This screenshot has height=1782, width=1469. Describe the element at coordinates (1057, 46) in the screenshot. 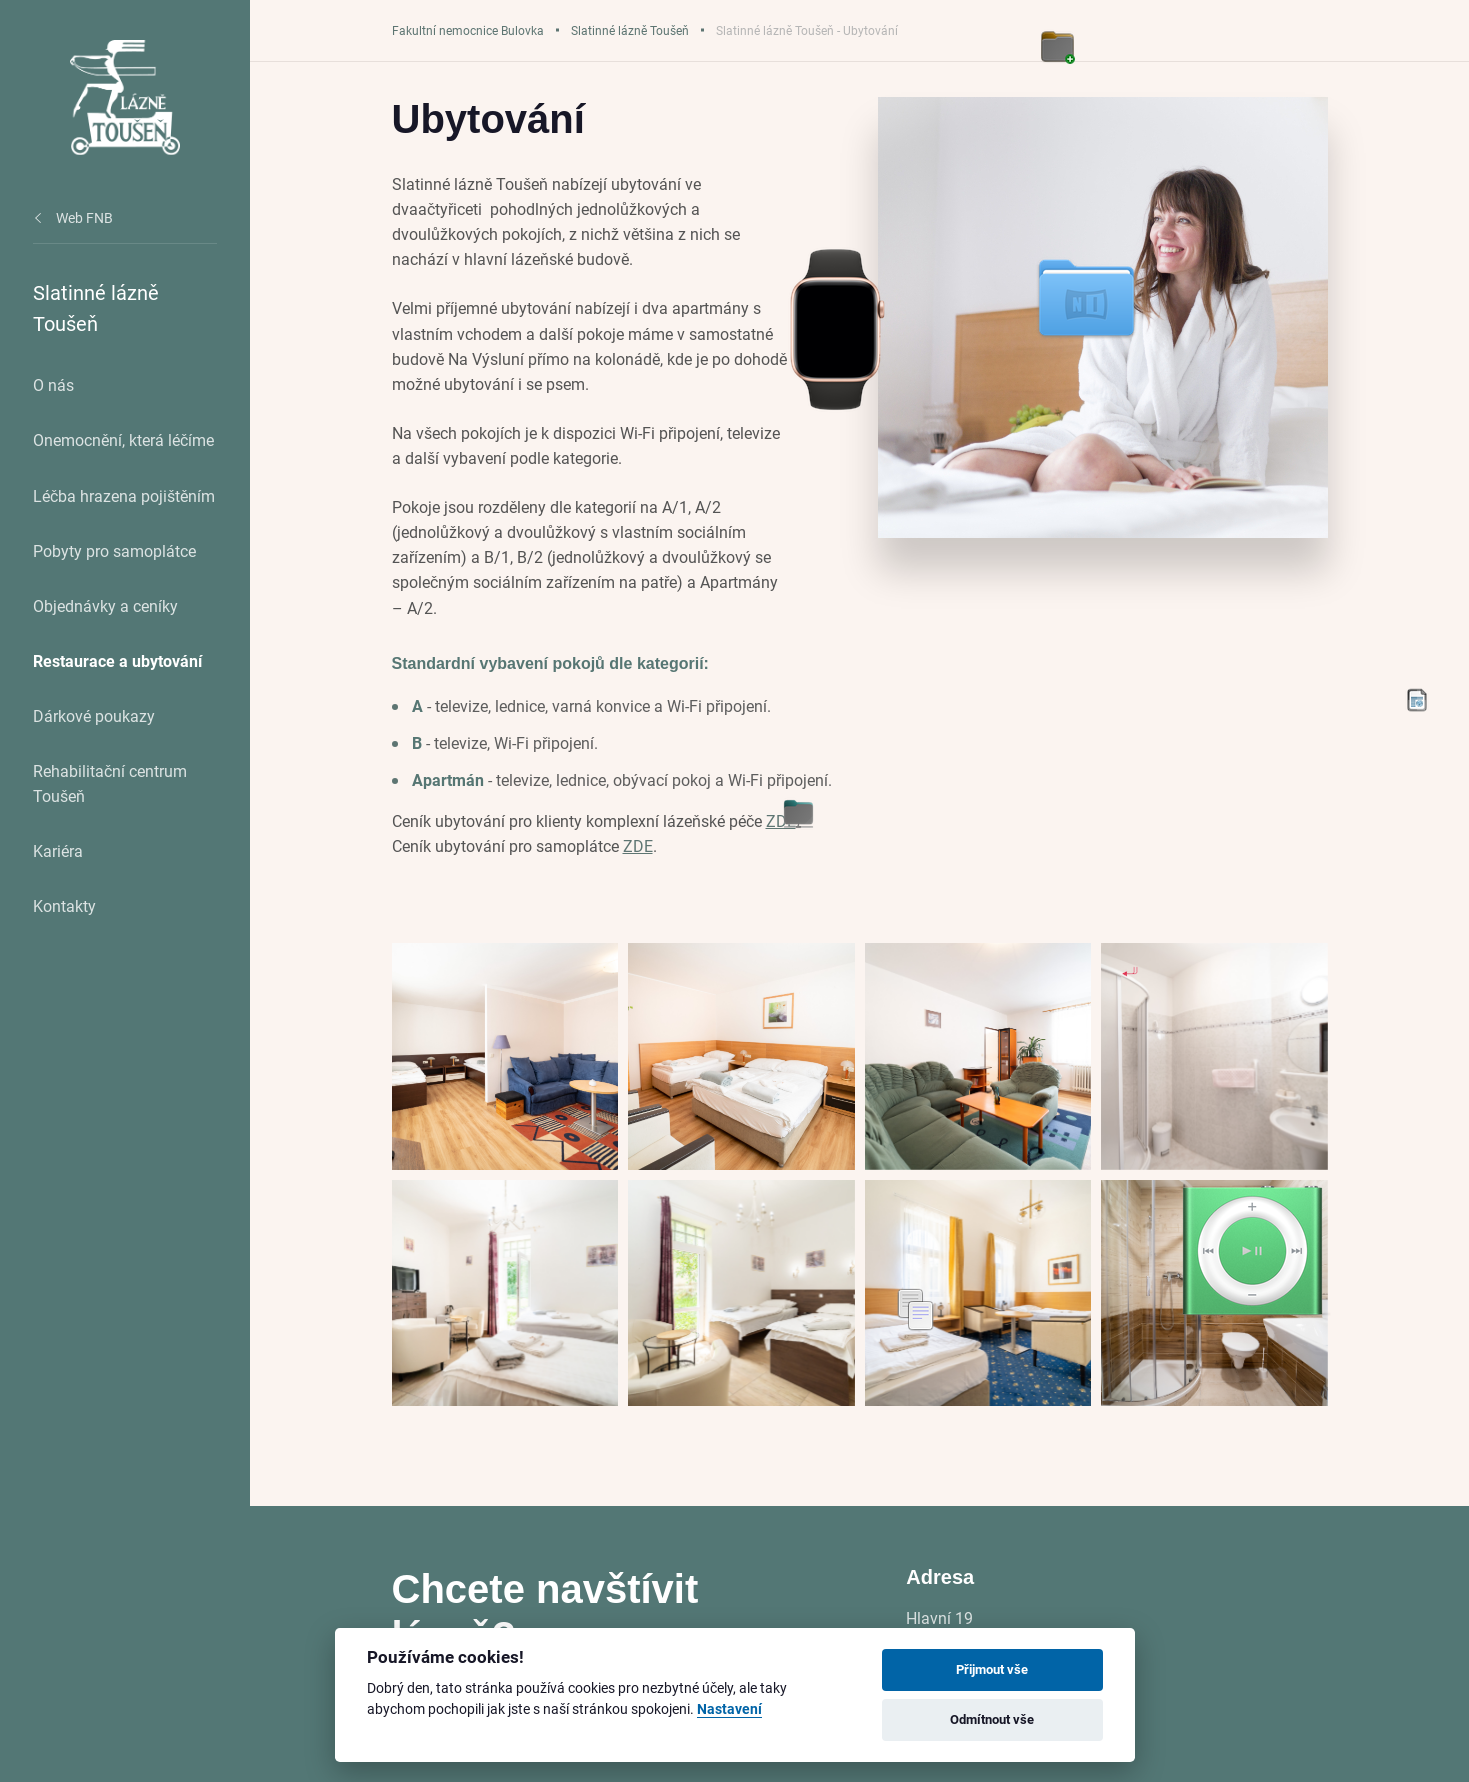

I see `create a new folder` at that location.